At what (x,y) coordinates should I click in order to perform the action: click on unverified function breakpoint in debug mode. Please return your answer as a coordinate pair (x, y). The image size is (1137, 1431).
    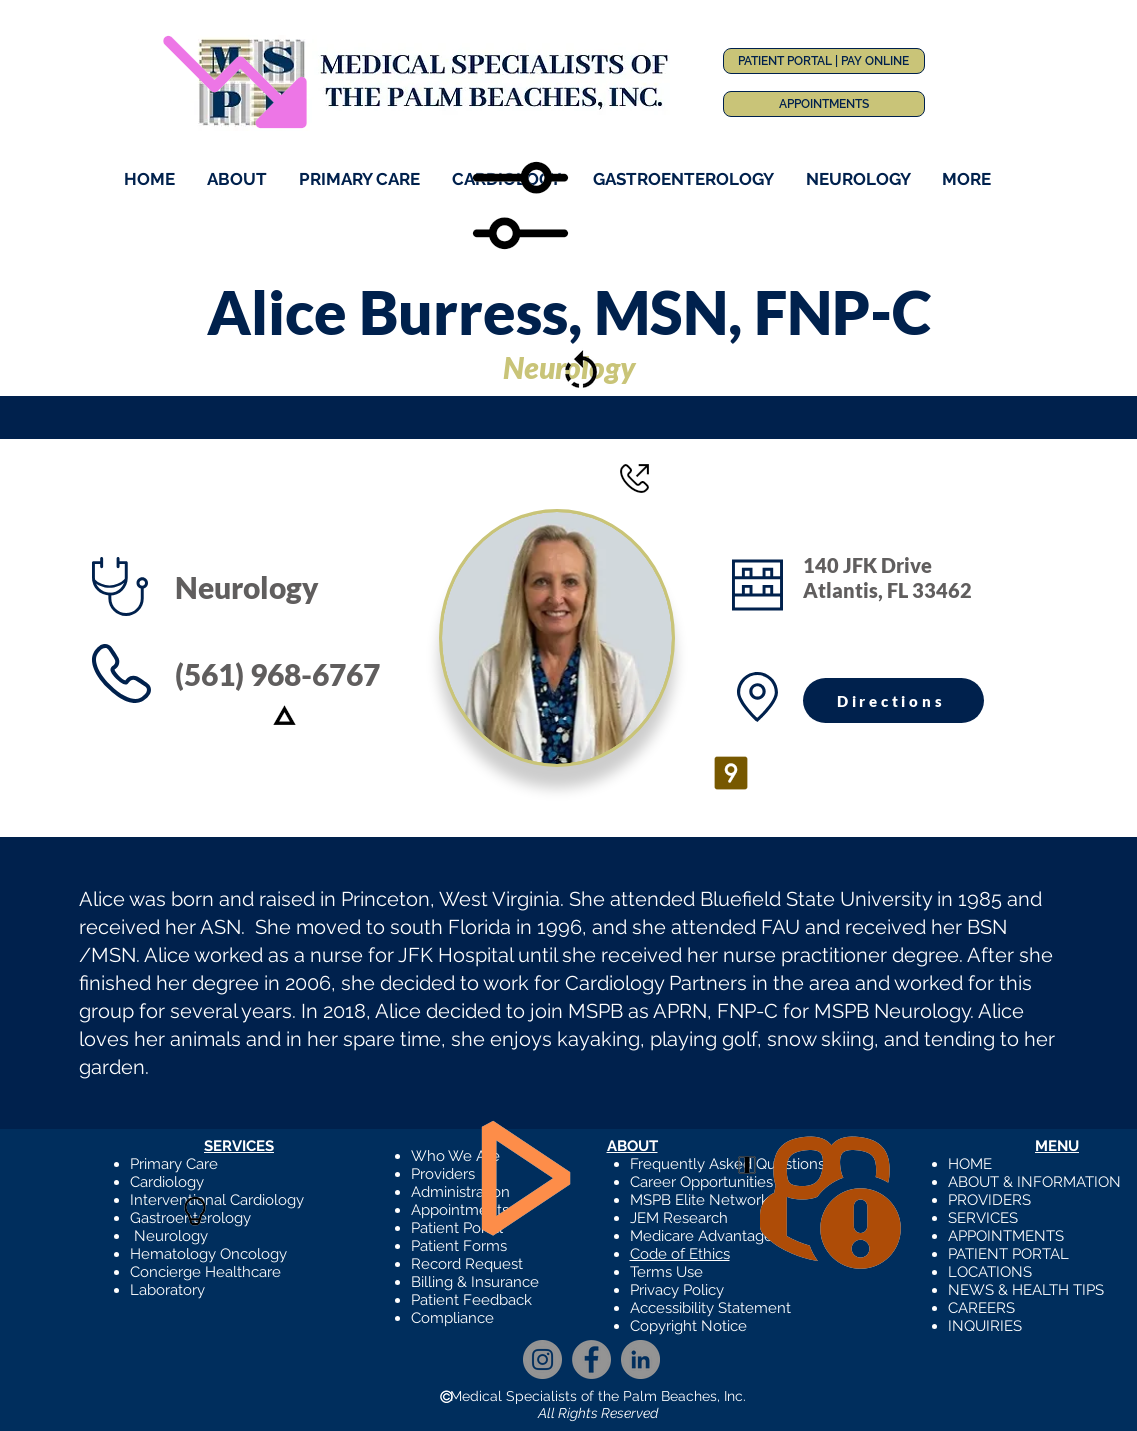
    Looking at the image, I should click on (284, 716).